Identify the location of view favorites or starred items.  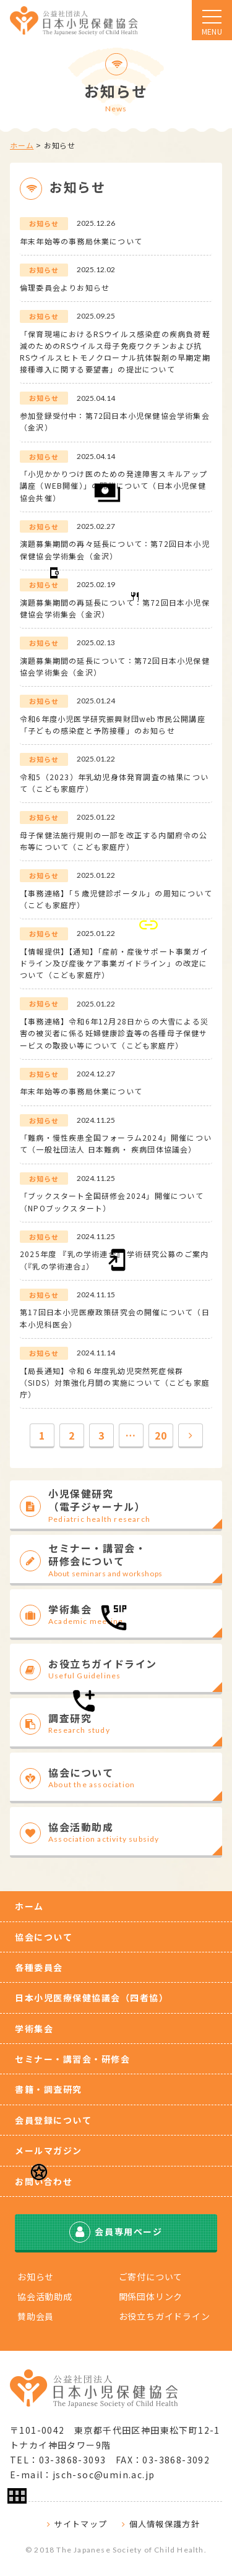
(39, 2172).